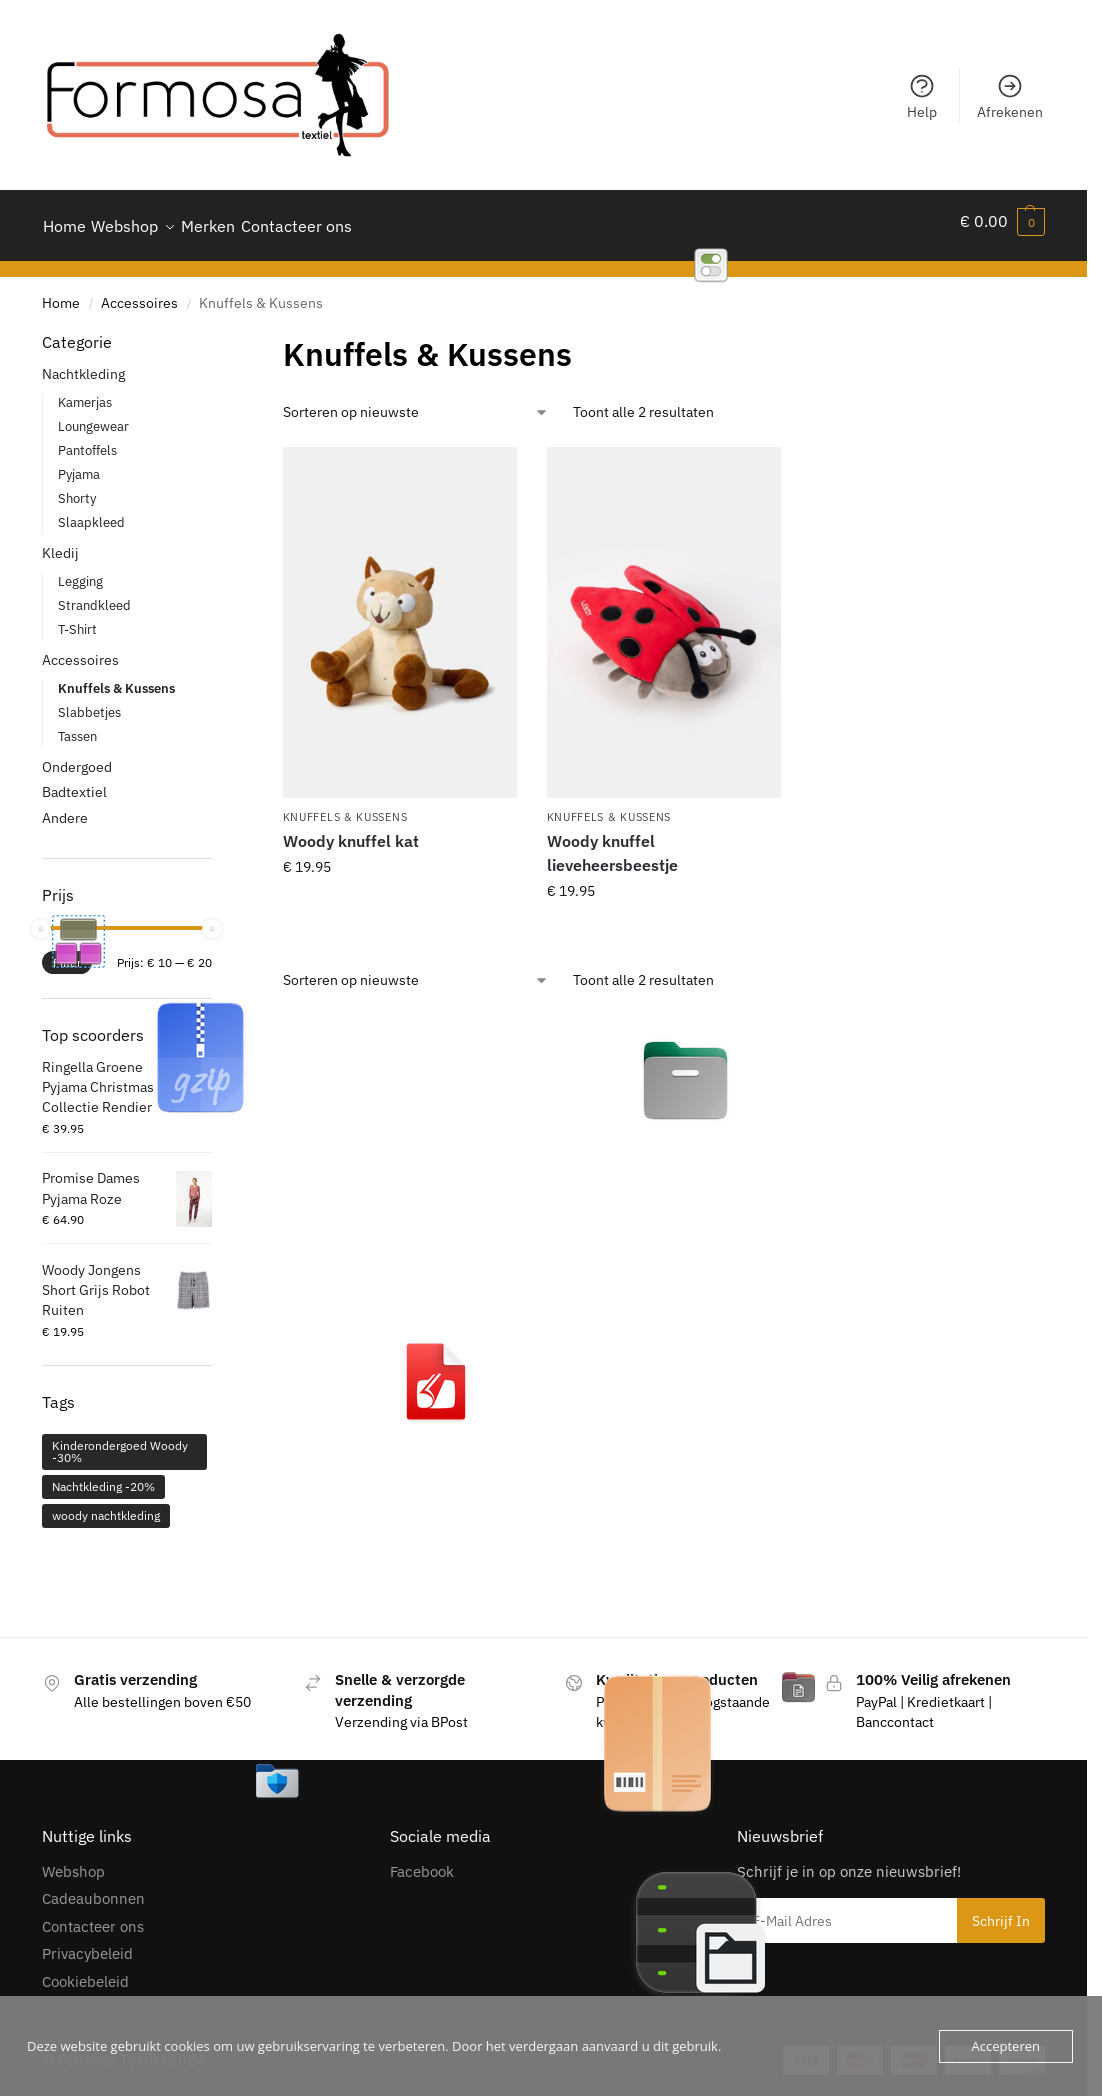  Describe the element at coordinates (685, 1080) in the screenshot. I see `open the file manager app` at that location.